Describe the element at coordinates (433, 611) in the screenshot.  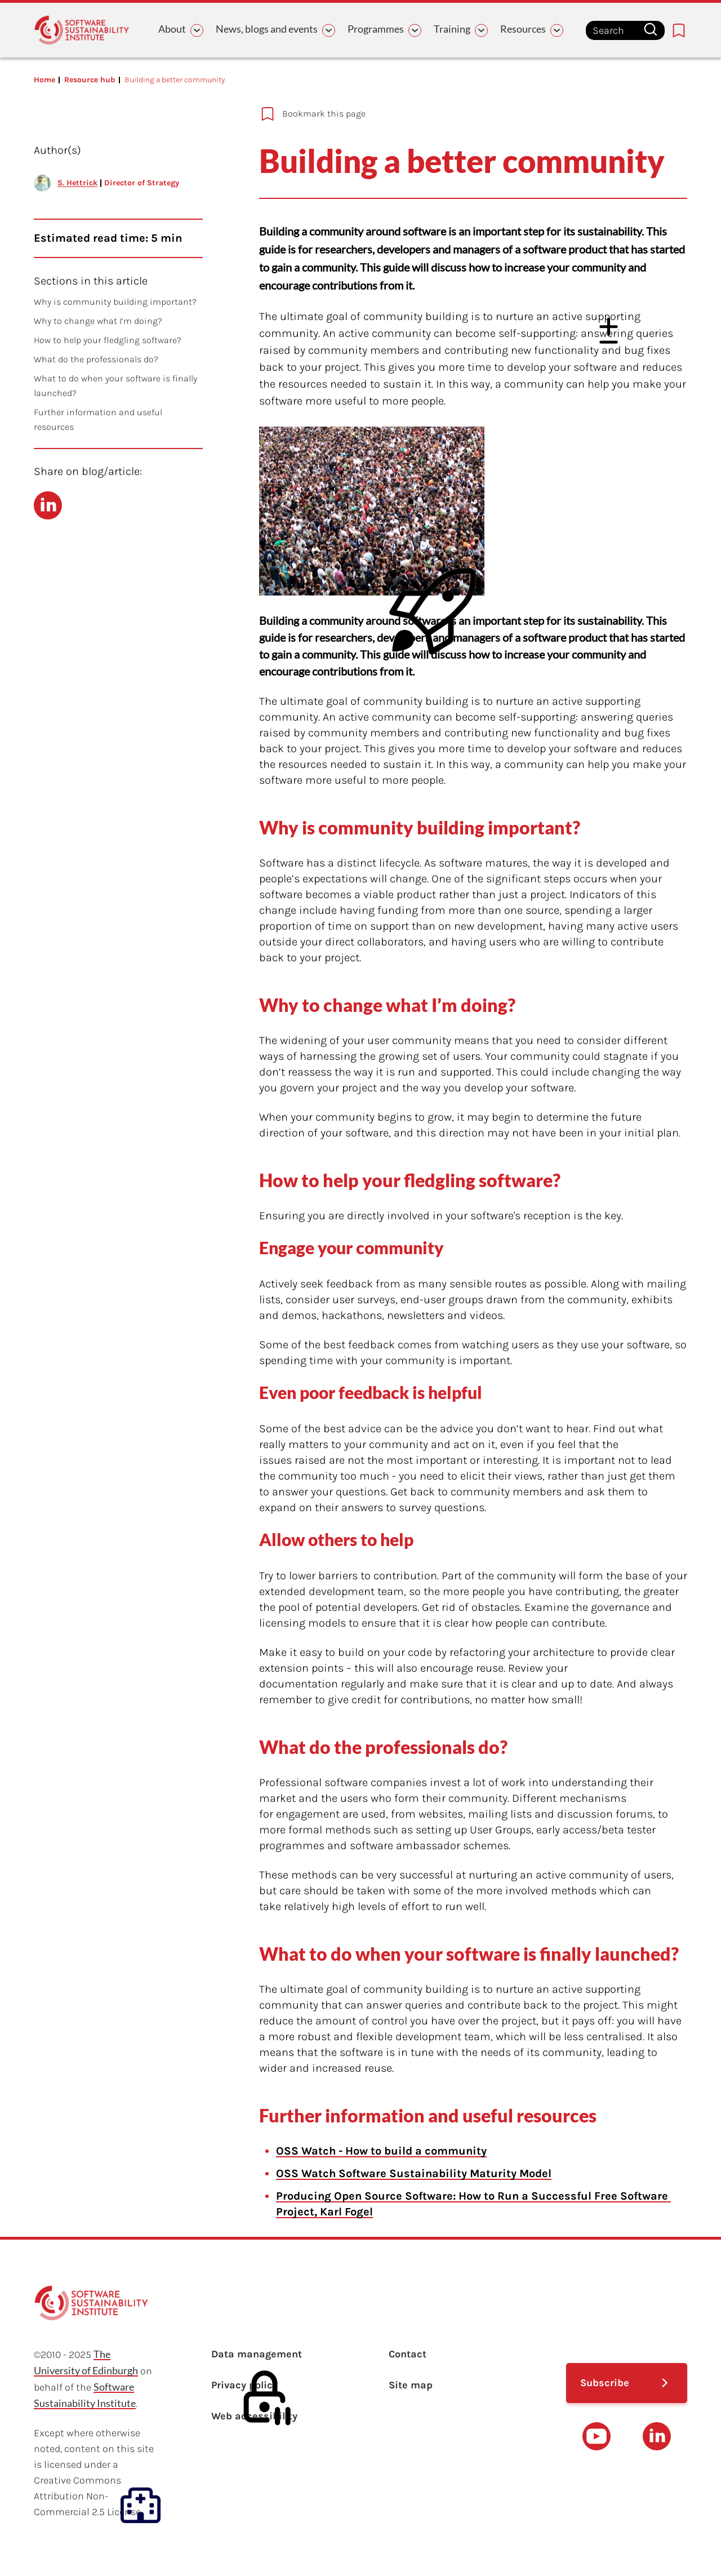
I see `launch or deploy a project` at that location.